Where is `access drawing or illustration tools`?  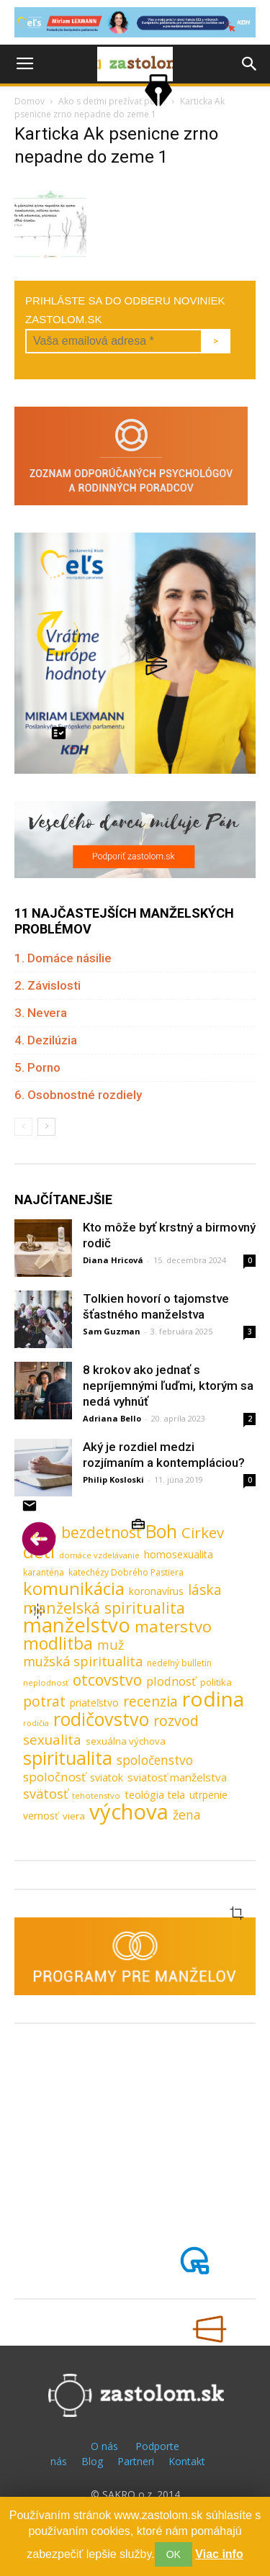 access drawing or illustration tools is located at coordinates (158, 90).